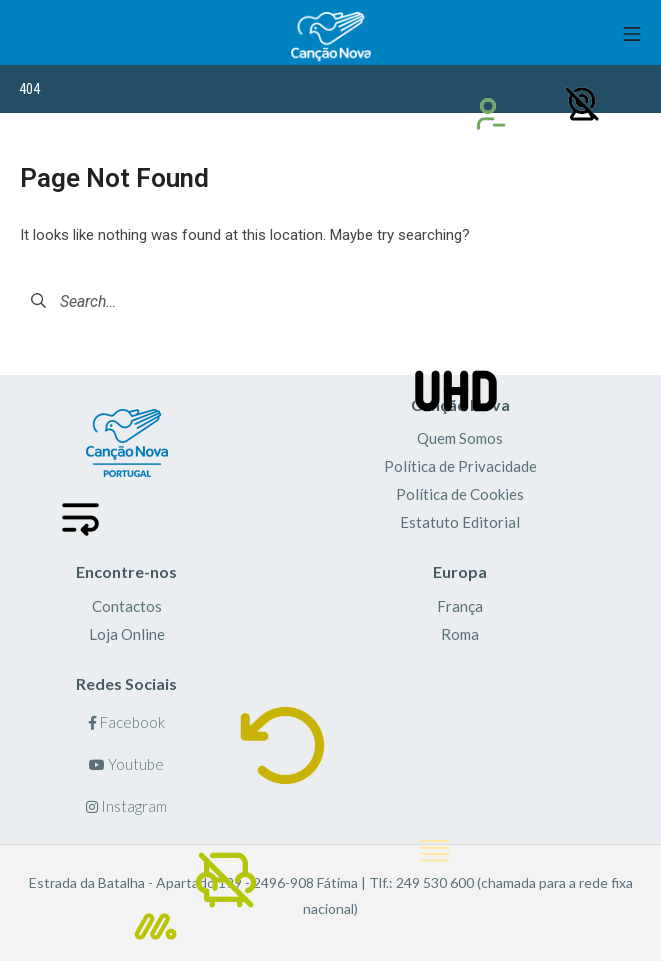 This screenshot has height=961, width=661. I want to click on seating unavailable or disabled, so click(226, 880).